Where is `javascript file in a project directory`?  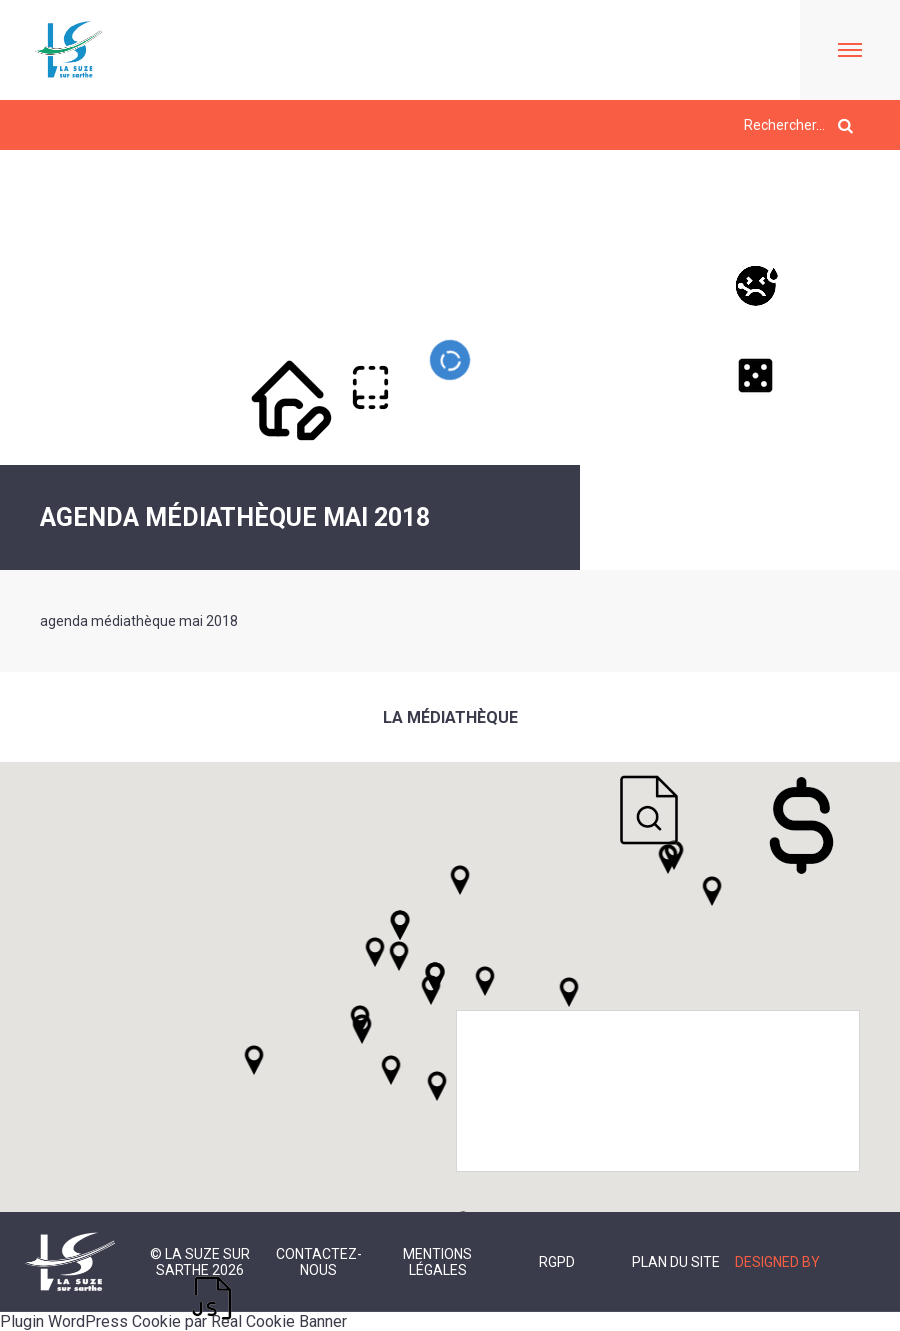 javascript file in a project directory is located at coordinates (213, 1298).